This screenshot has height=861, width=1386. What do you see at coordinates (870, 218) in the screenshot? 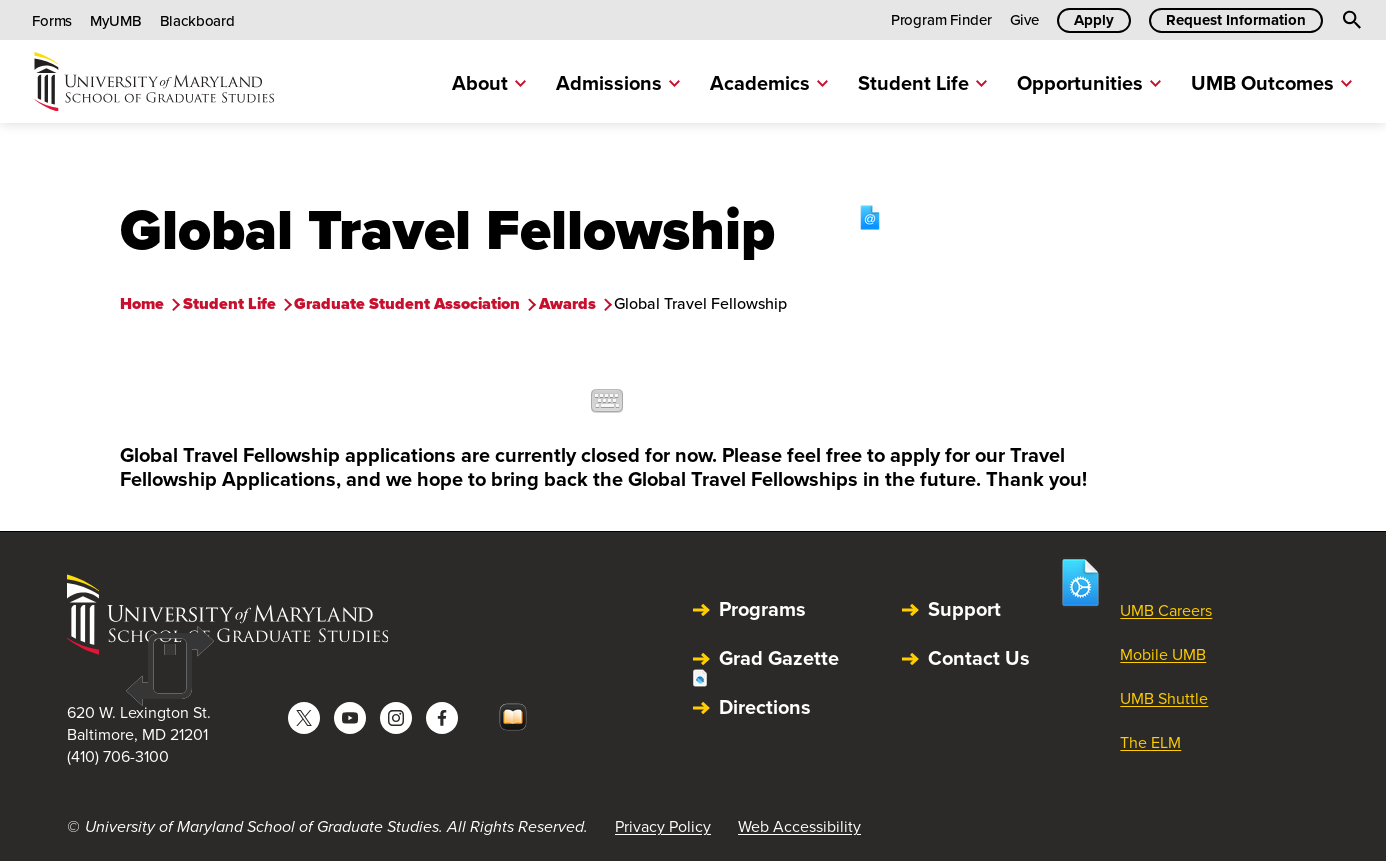
I see `address book or contacts file` at bounding box center [870, 218].